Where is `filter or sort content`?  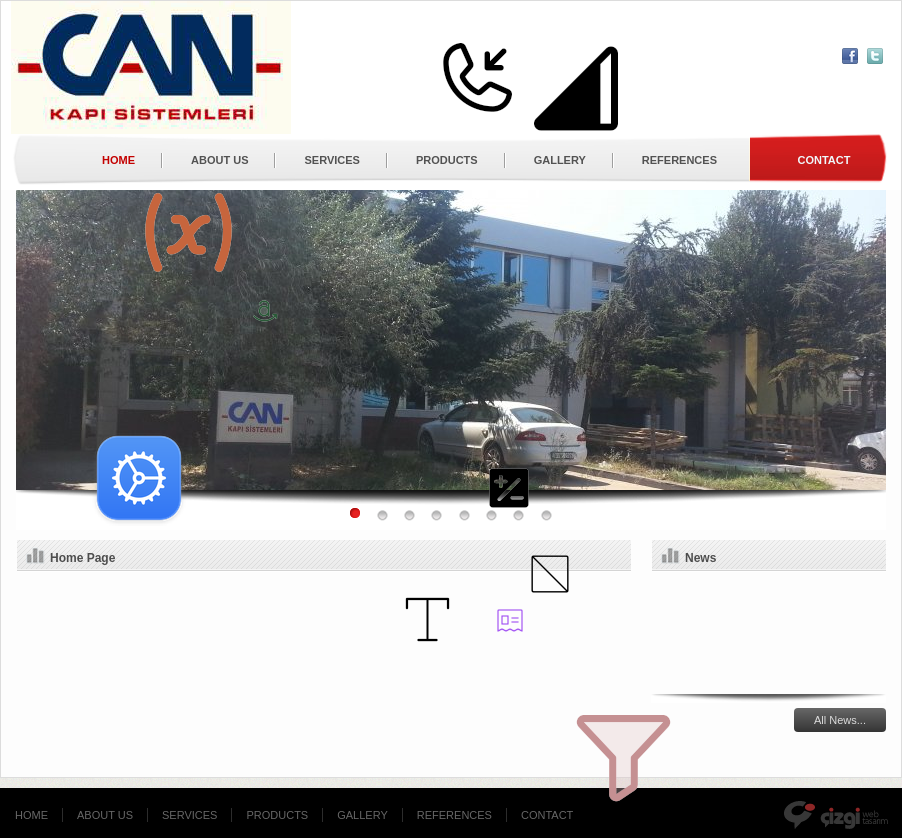 filter or sort content is located at coordinates (623, 754).